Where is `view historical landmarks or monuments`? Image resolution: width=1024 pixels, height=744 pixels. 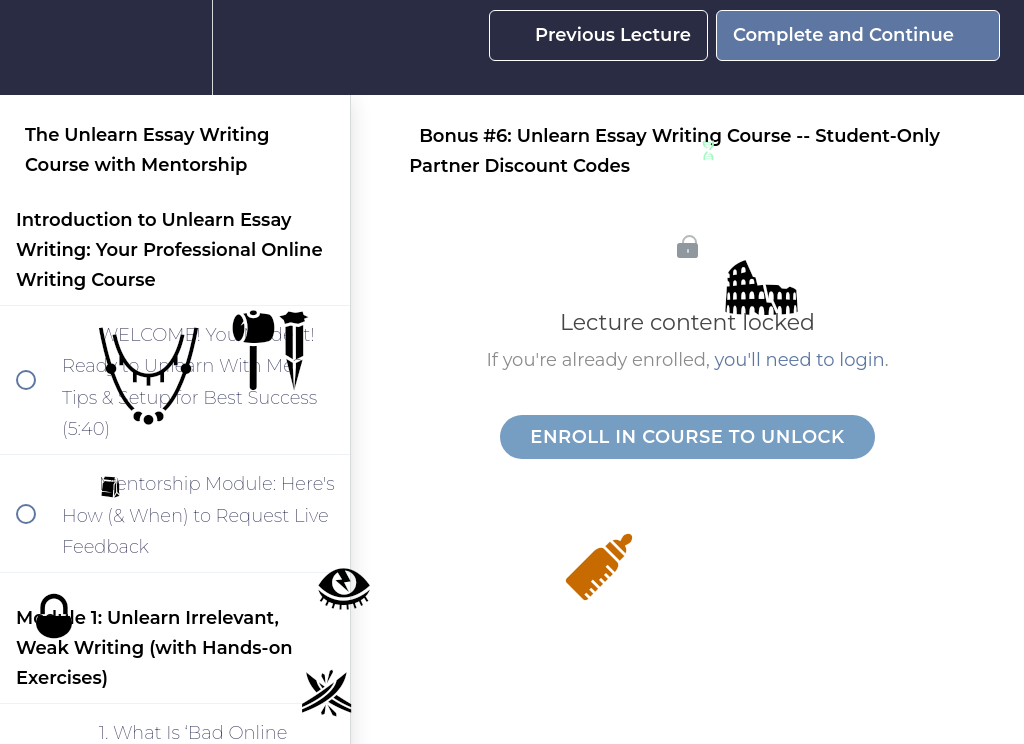
view historical landmarks or monuments is located at coordinates (761, 287).